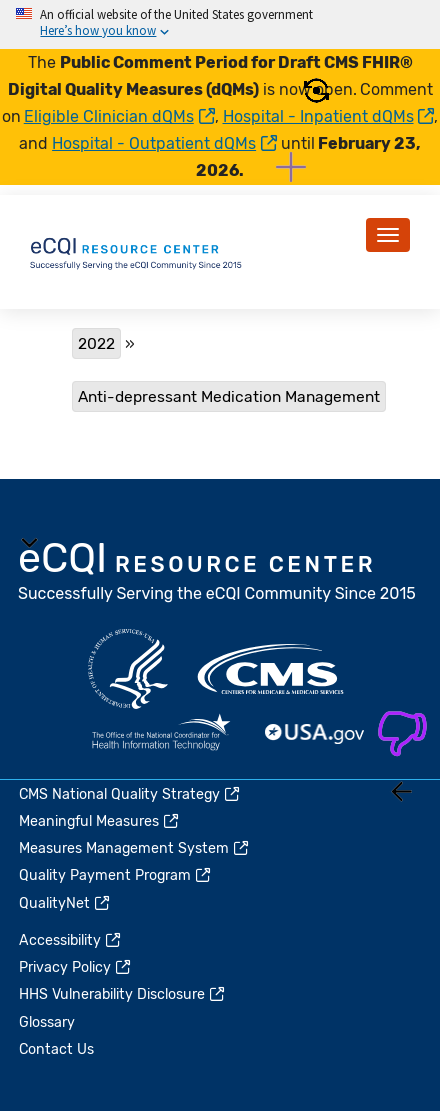 The width and height of the screenshot is (440, 1111). What do you see at coordinates (316, 90) in the screenshot?
I see `switch between front and rear camera` at bounding box center [316, 90].